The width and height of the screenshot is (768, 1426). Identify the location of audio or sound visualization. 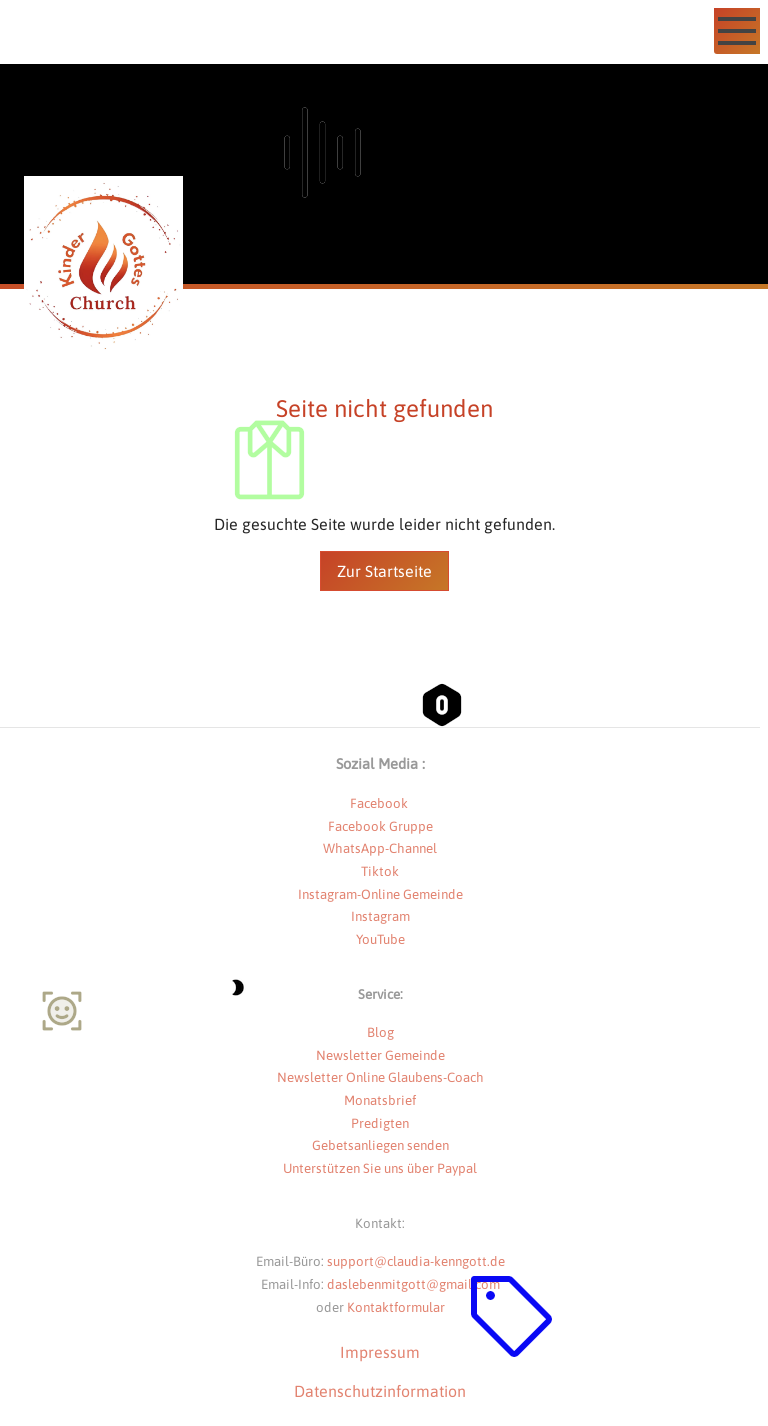
(322, 152).